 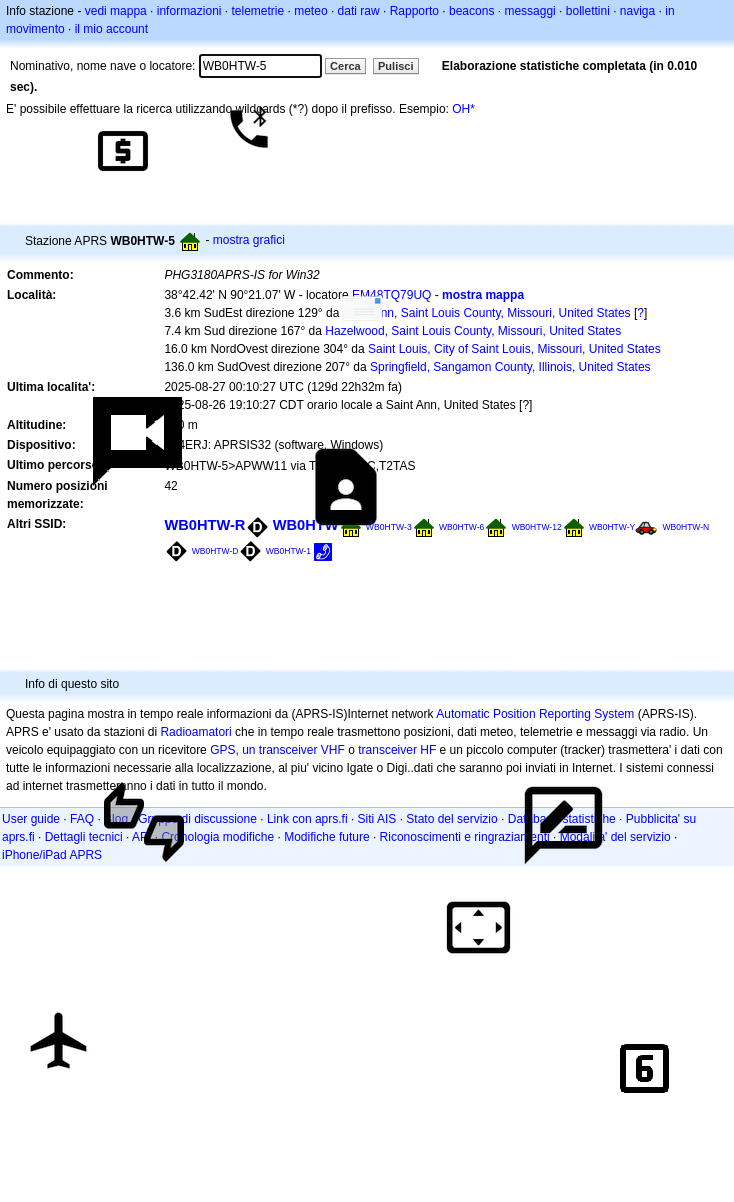 What do you see at coordinates (644, 1068) in the screenshot?
I see `select filter or preset number 6` at bounding box center [644, 1068].